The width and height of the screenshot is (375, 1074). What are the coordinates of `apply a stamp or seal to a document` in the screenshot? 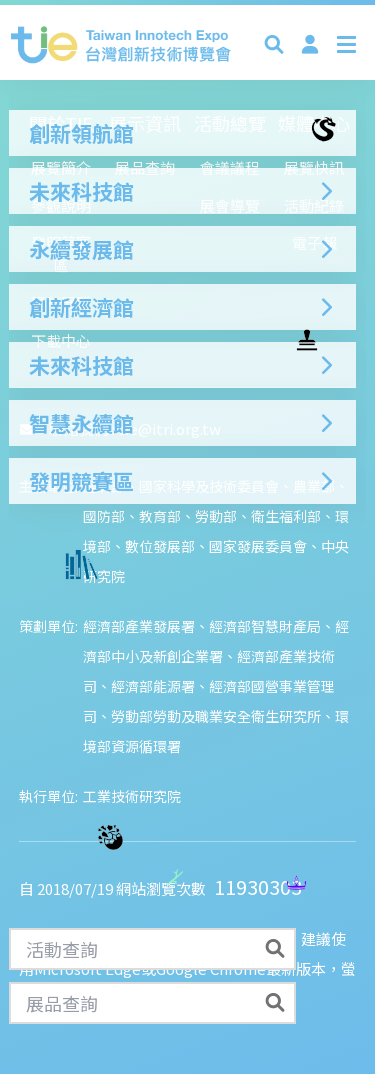 It's located at (307, 340).